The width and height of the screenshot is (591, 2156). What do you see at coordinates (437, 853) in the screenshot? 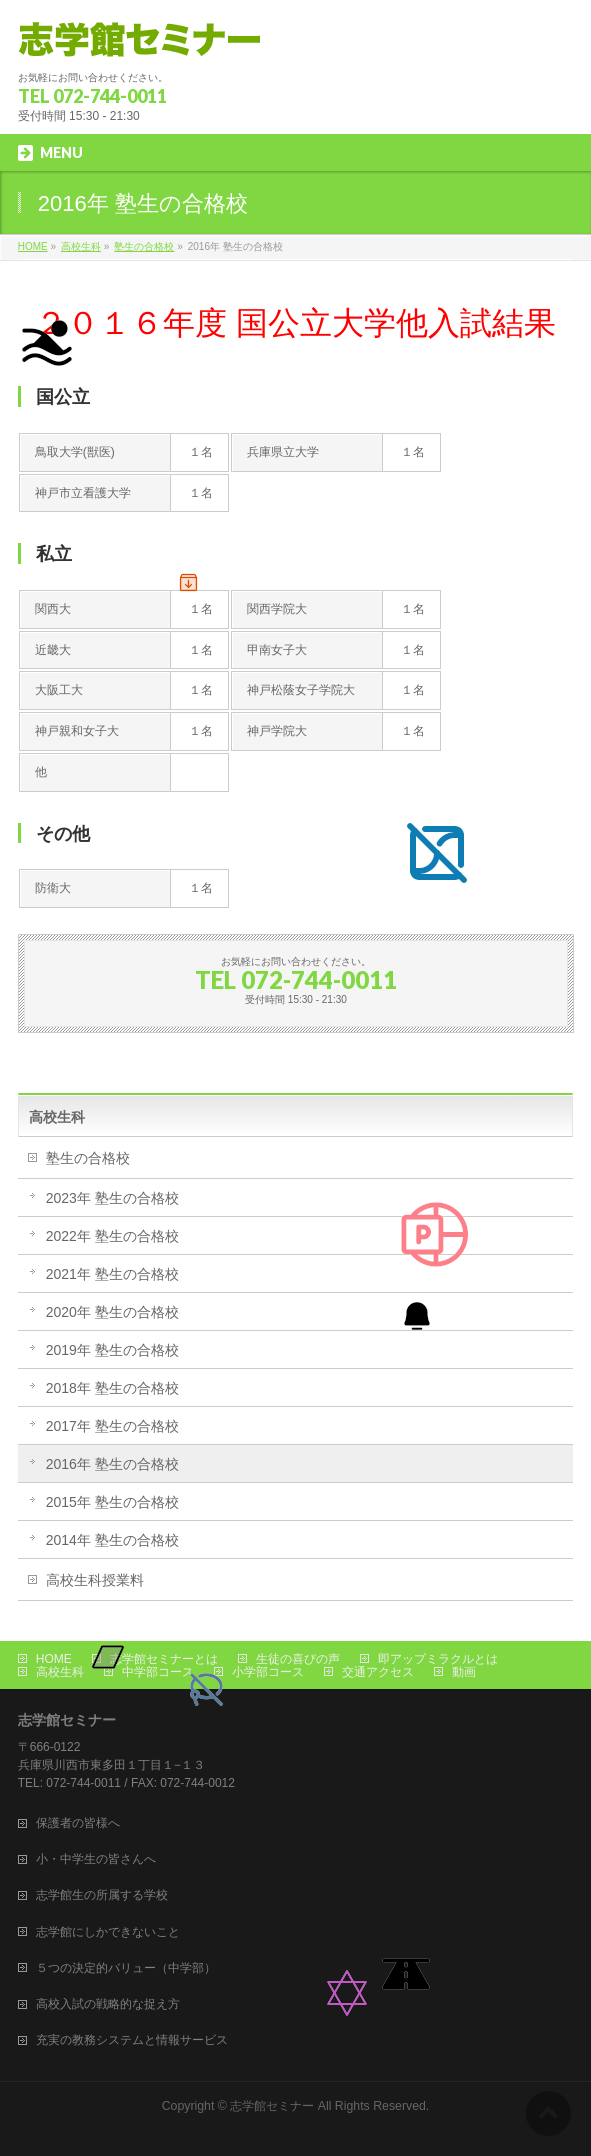
I see `disable contrast adjustment` at bounding box center [437, 853].